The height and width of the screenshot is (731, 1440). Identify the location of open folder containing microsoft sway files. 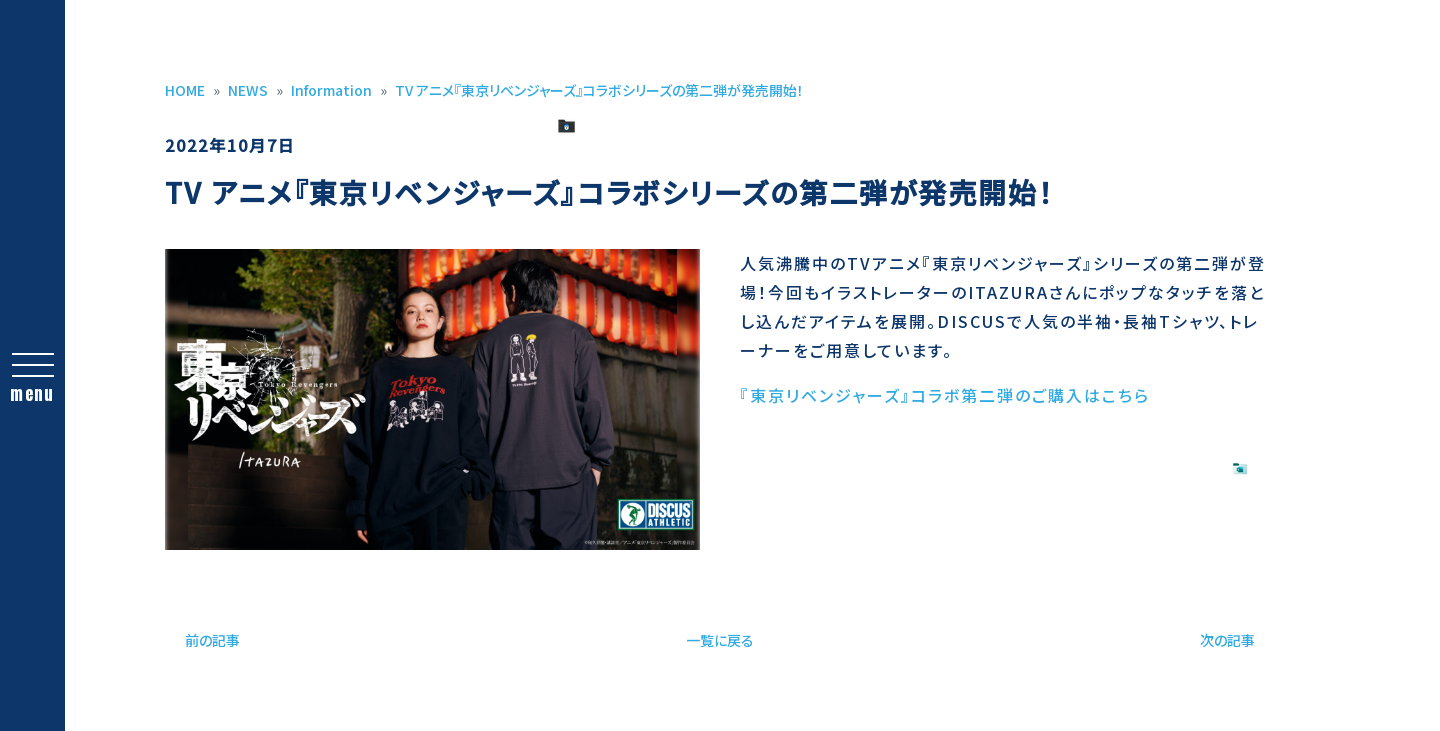
(1240, 469).